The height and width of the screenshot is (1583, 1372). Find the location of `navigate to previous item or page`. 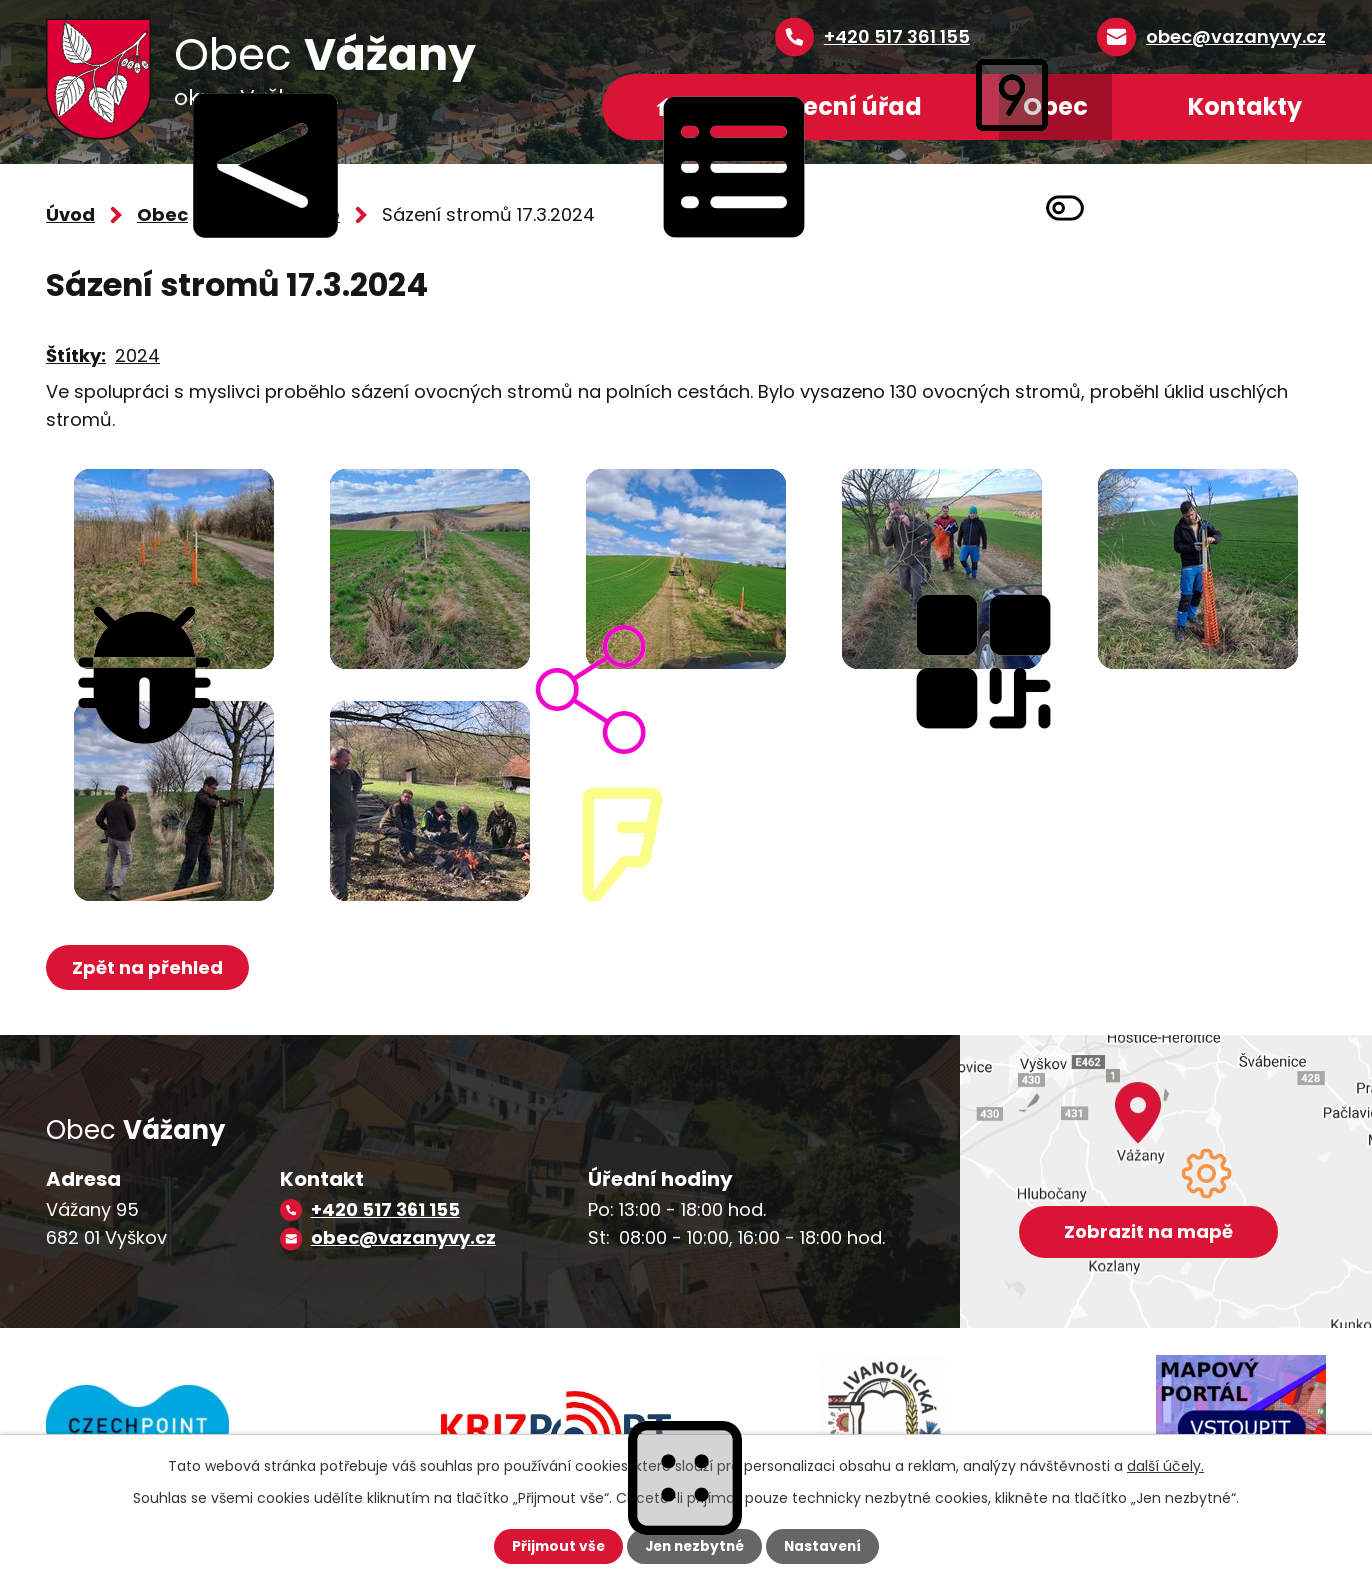

navigate to previous item or page is located at coordinates (265, 165).